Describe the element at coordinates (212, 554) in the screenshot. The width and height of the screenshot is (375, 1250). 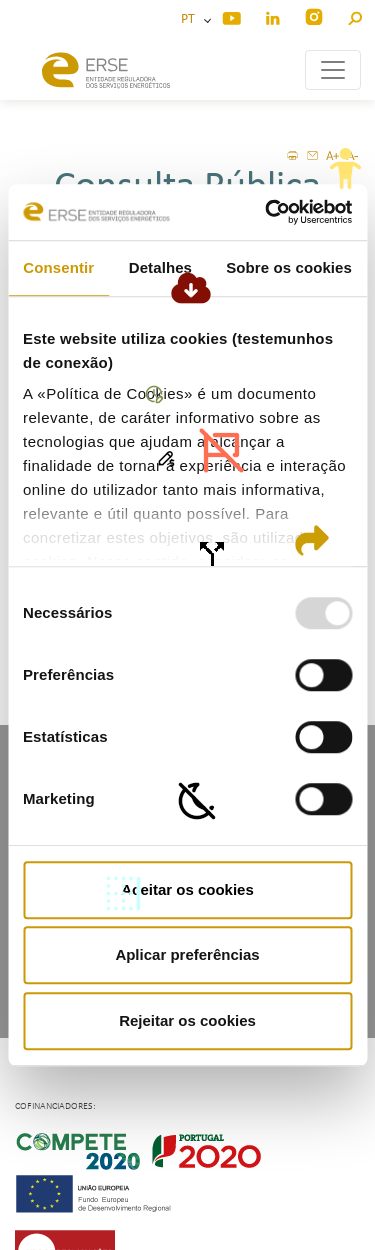
I see `split or fork a call to multiple lines` at that location.